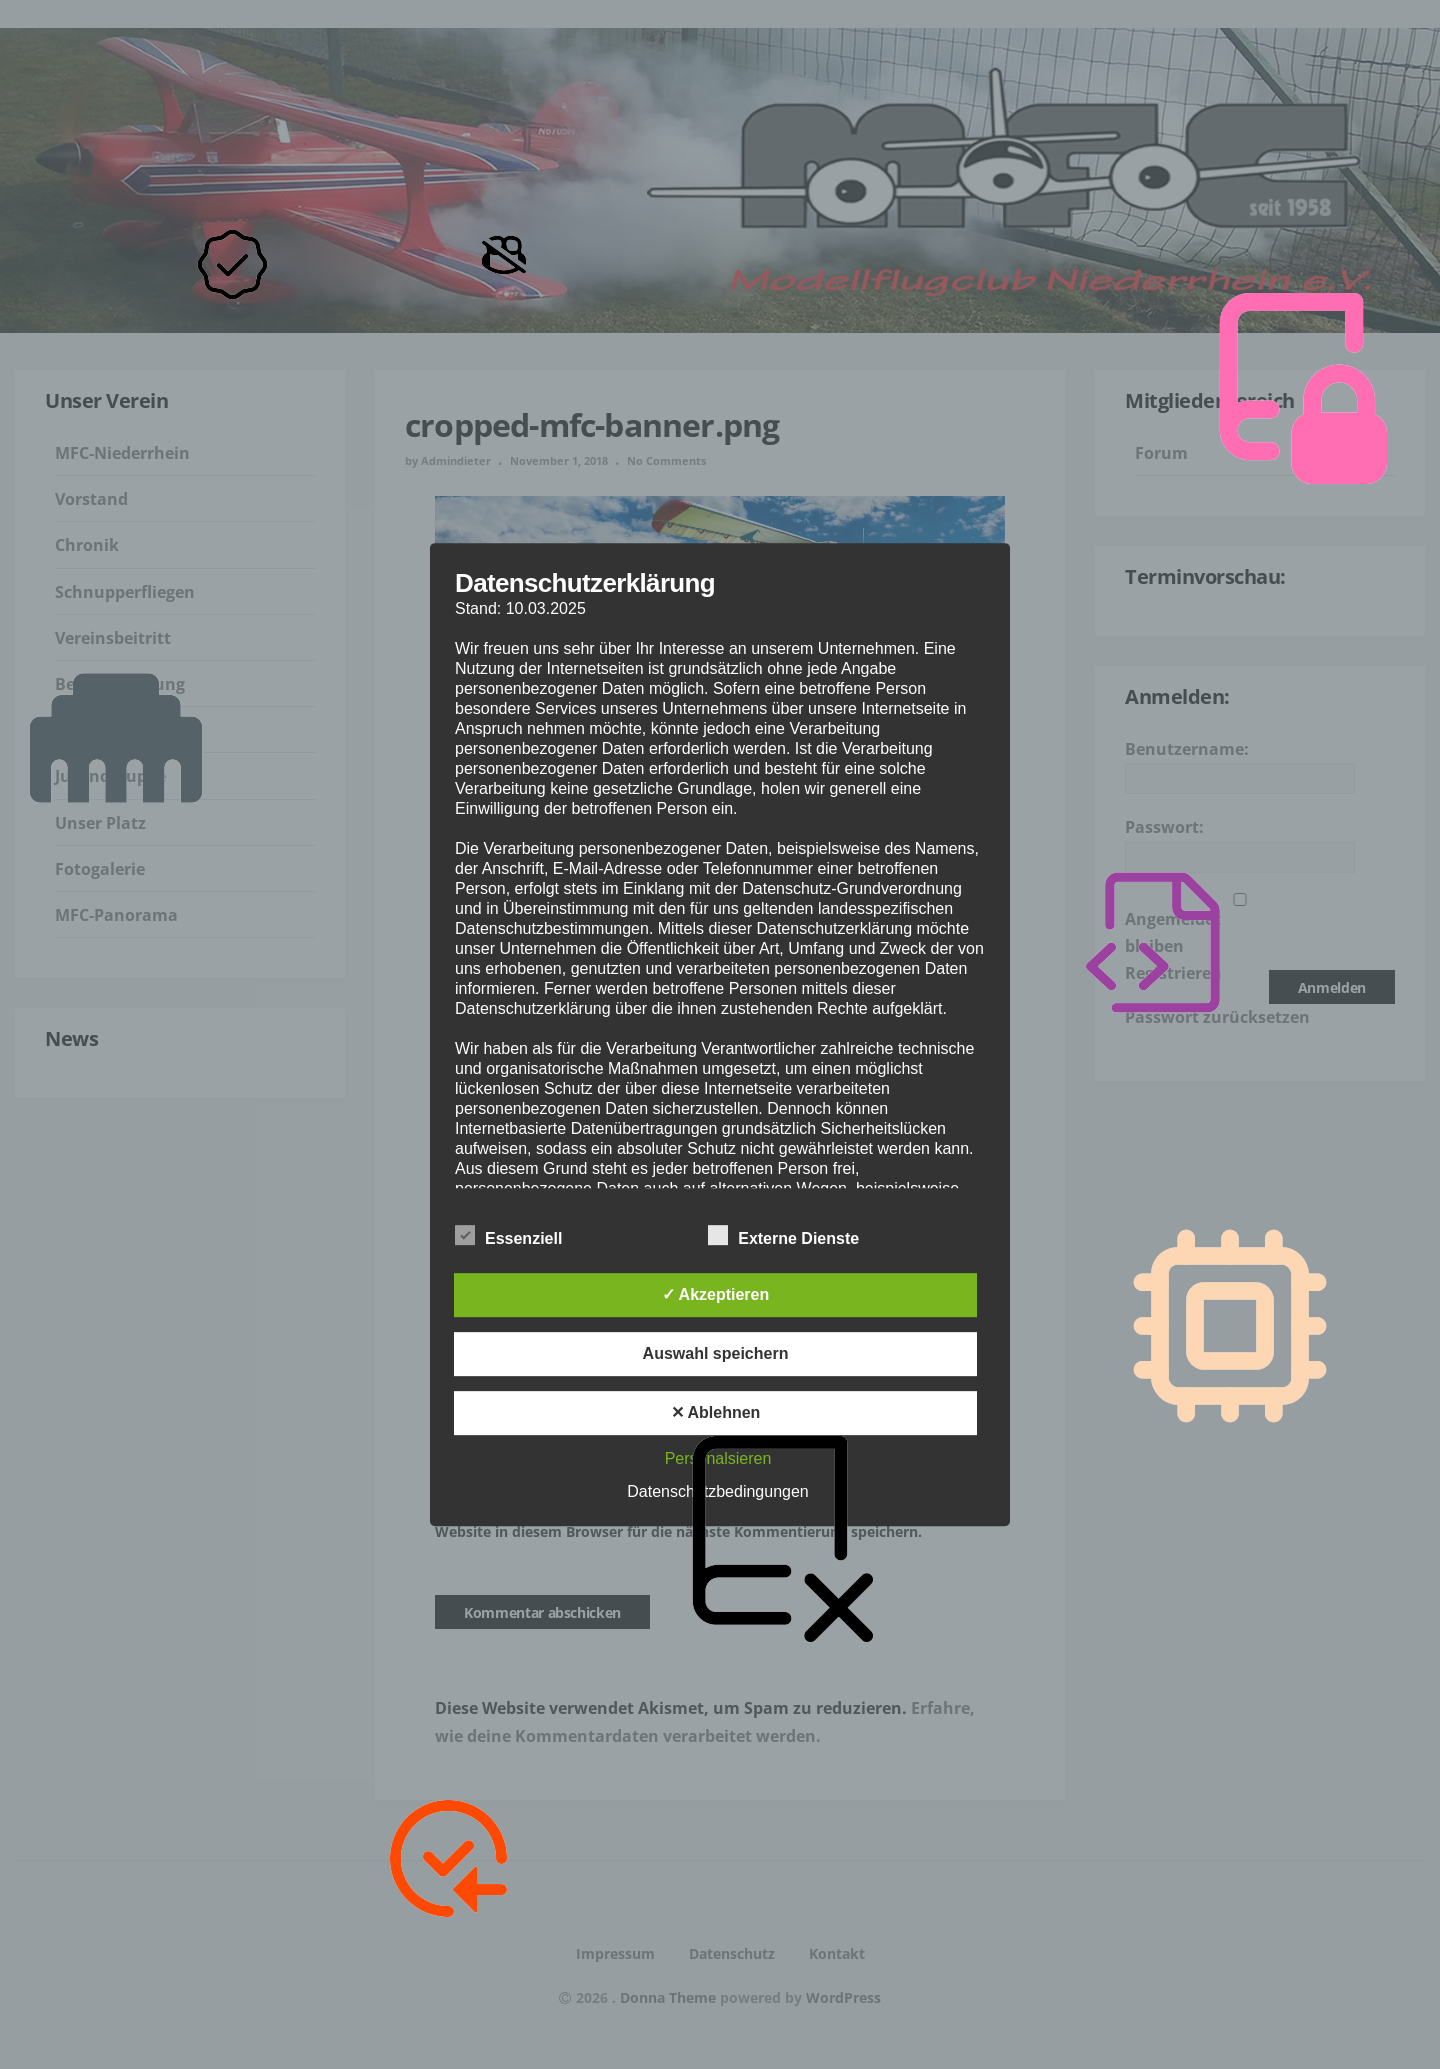 This screenshot has width=1440, height=2069. Describe the element at coordinates (1230, 1326) in the screenshot. I see `view system performance and processor information` at that location.